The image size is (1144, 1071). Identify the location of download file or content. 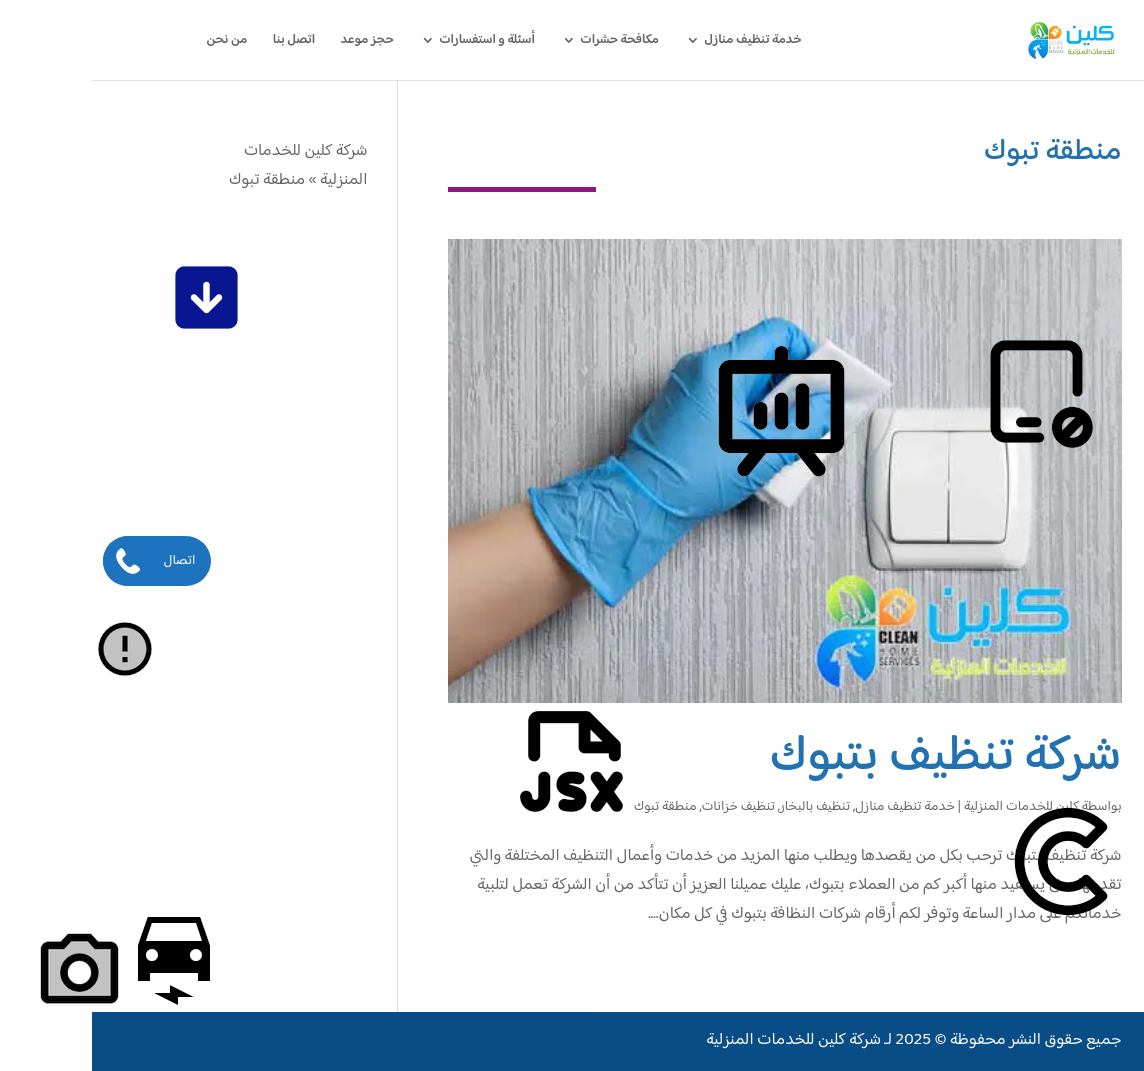
(206, 297).